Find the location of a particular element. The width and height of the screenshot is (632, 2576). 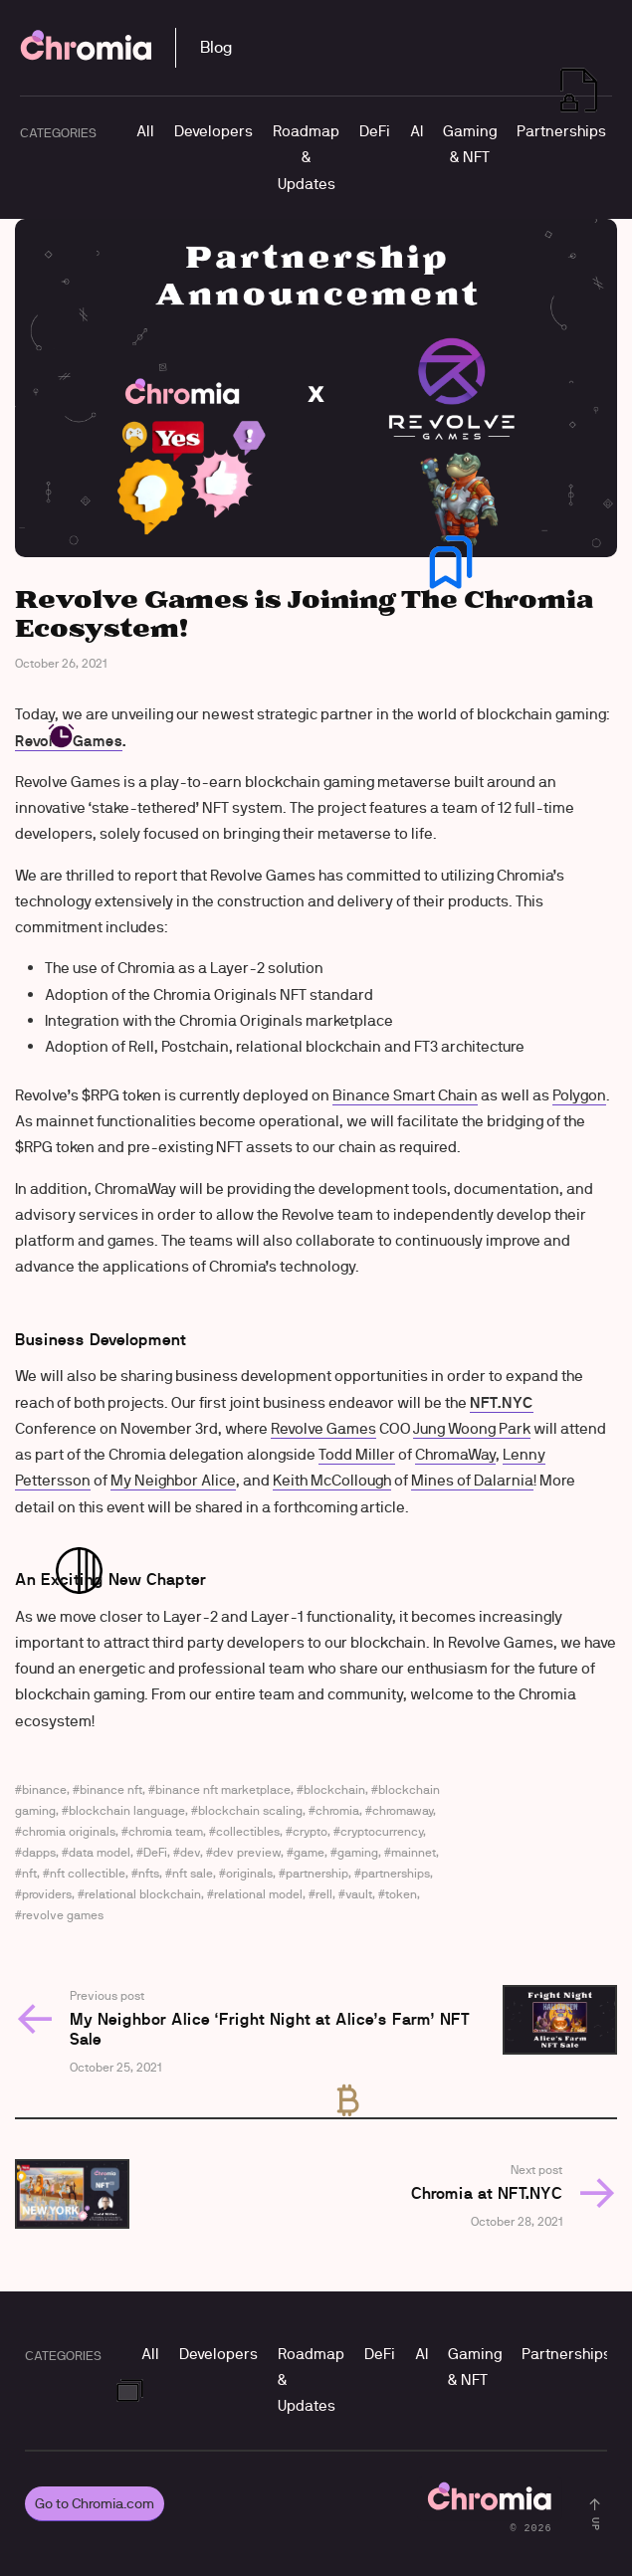

view bitcoin balance or wallet is located at coordinates (346, 2100).